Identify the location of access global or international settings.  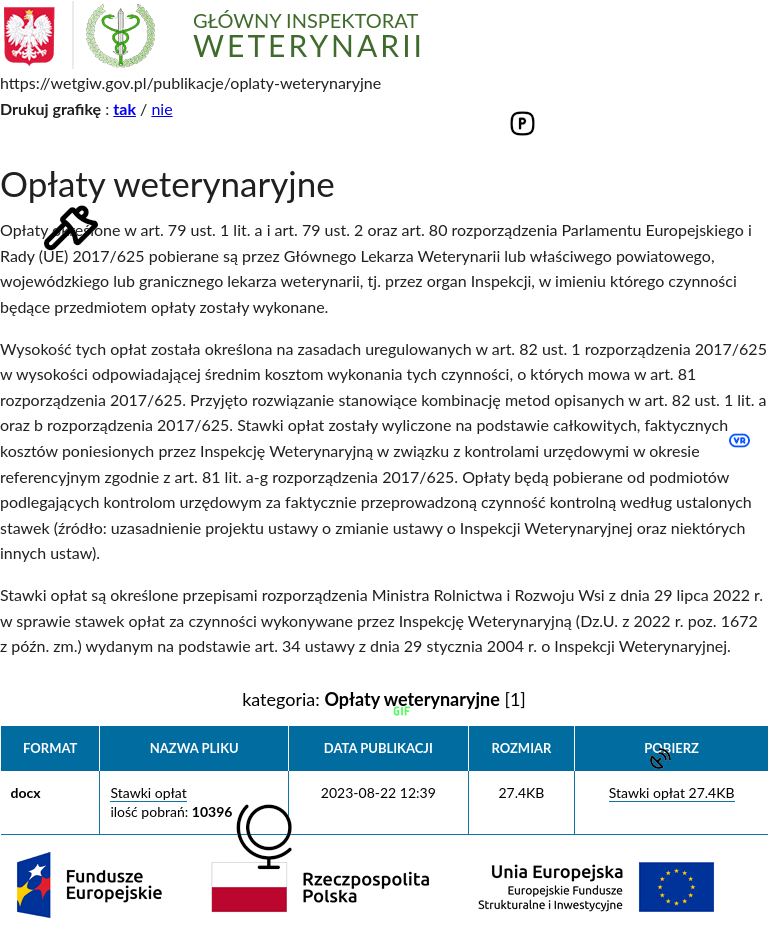
(266, 834).